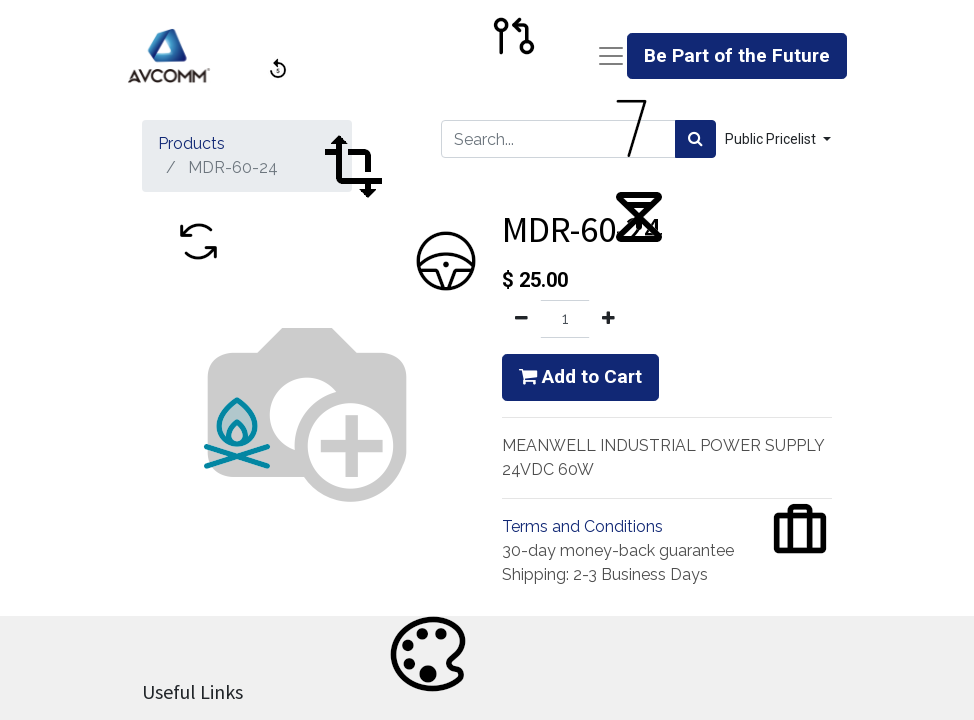 The image size is (974, 720). I want to click on access camping or outdoor activity features, so click(237, 433).